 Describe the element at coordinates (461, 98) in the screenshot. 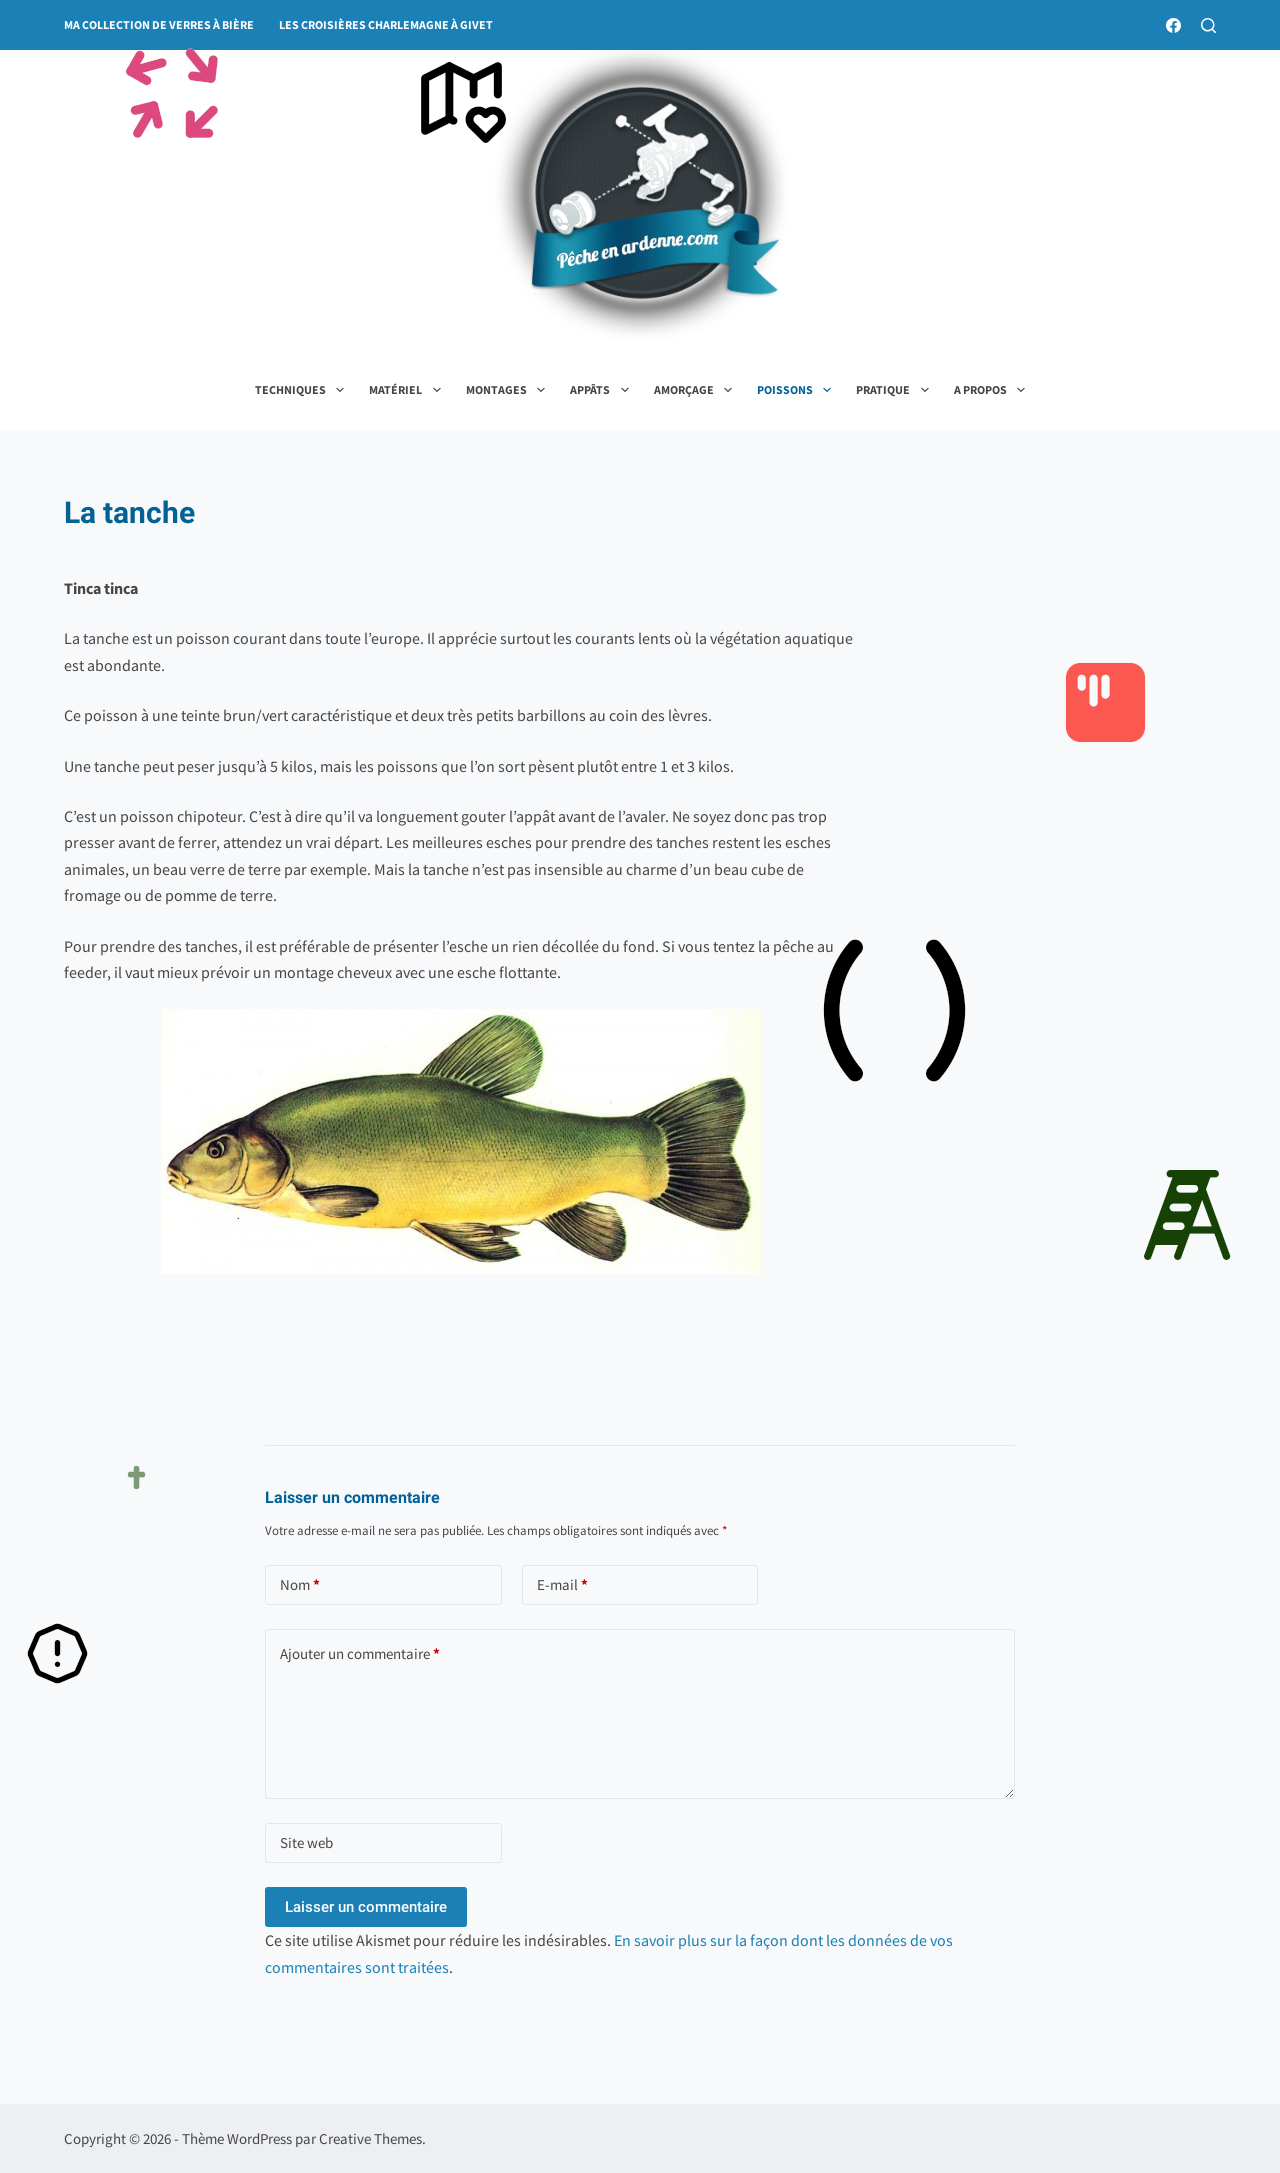

I see `view favorite locations on map` at that location.